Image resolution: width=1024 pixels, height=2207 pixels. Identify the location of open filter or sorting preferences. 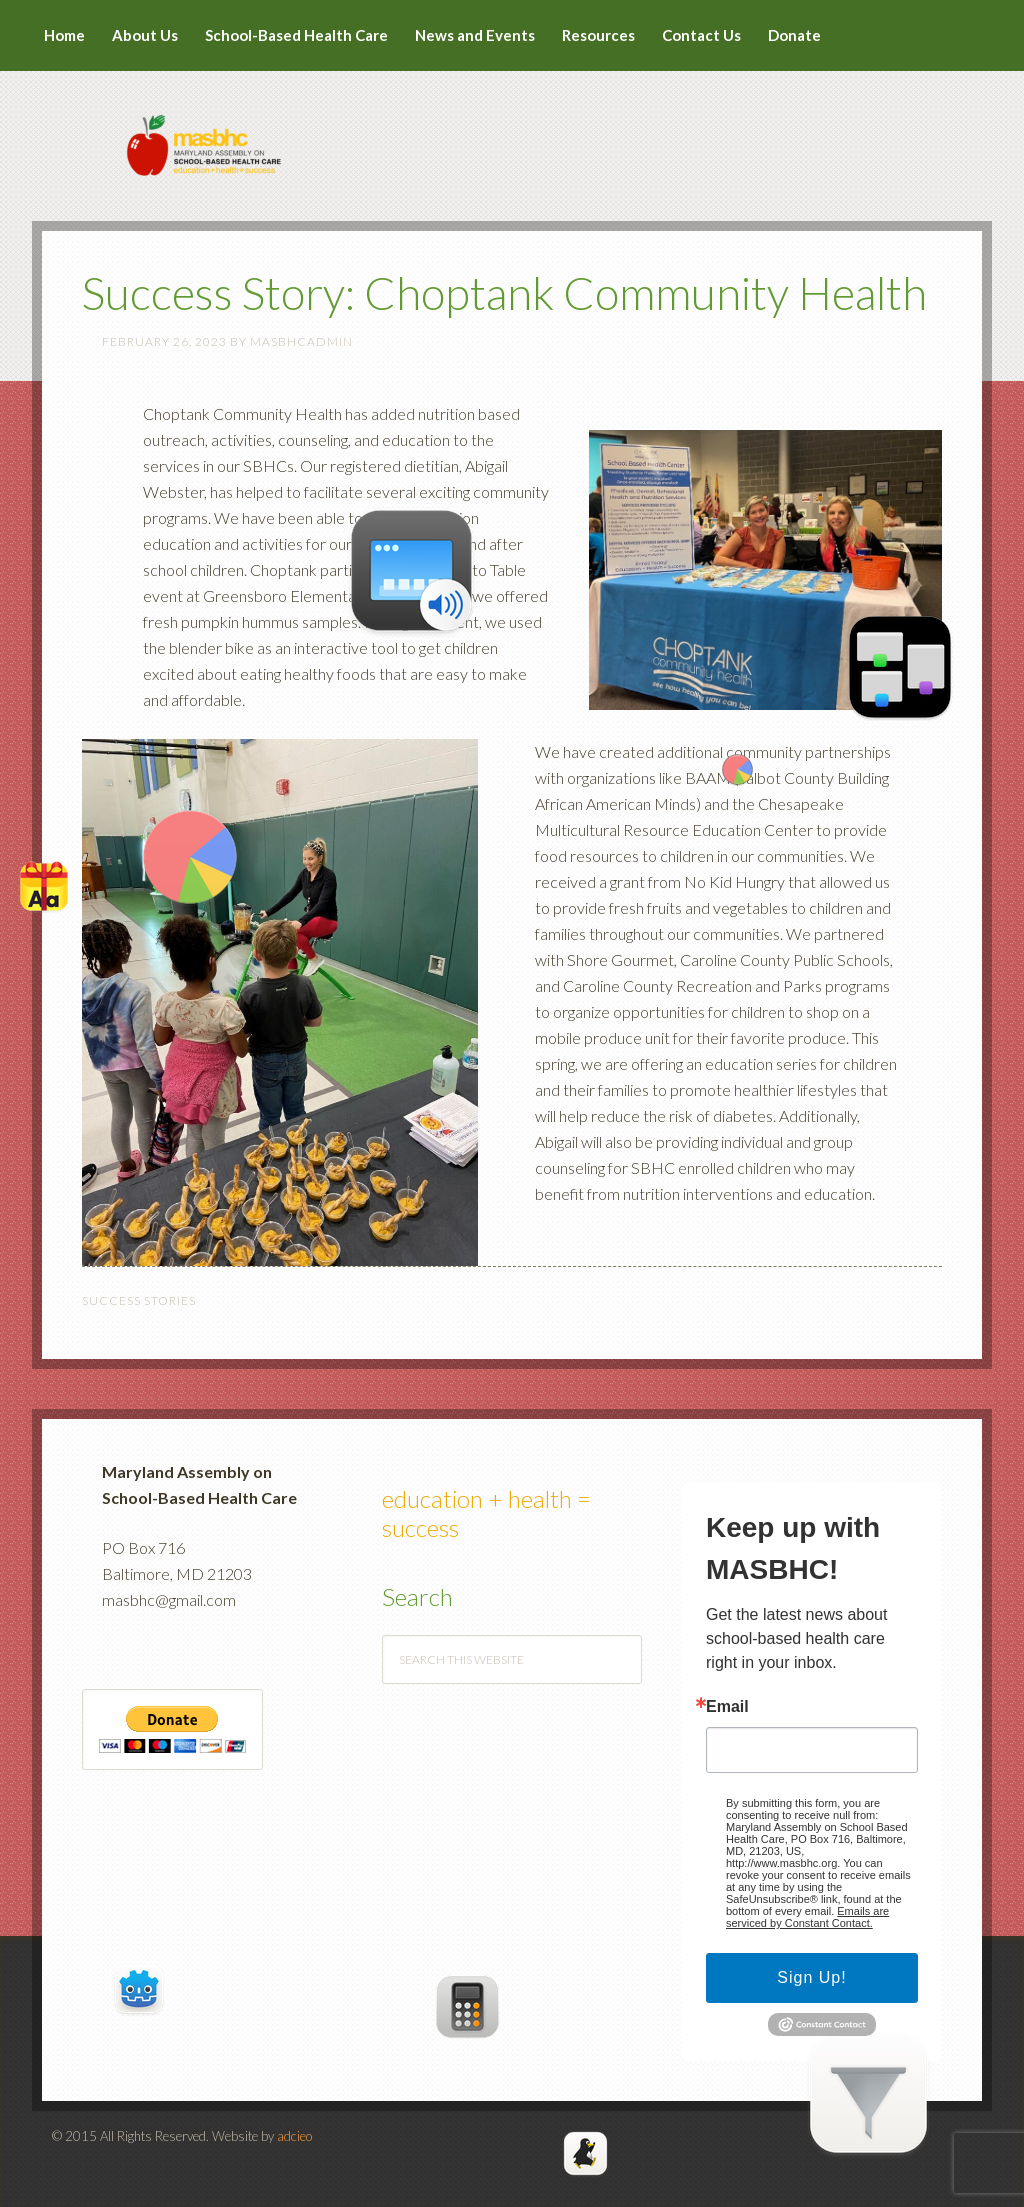
(868, 2094).